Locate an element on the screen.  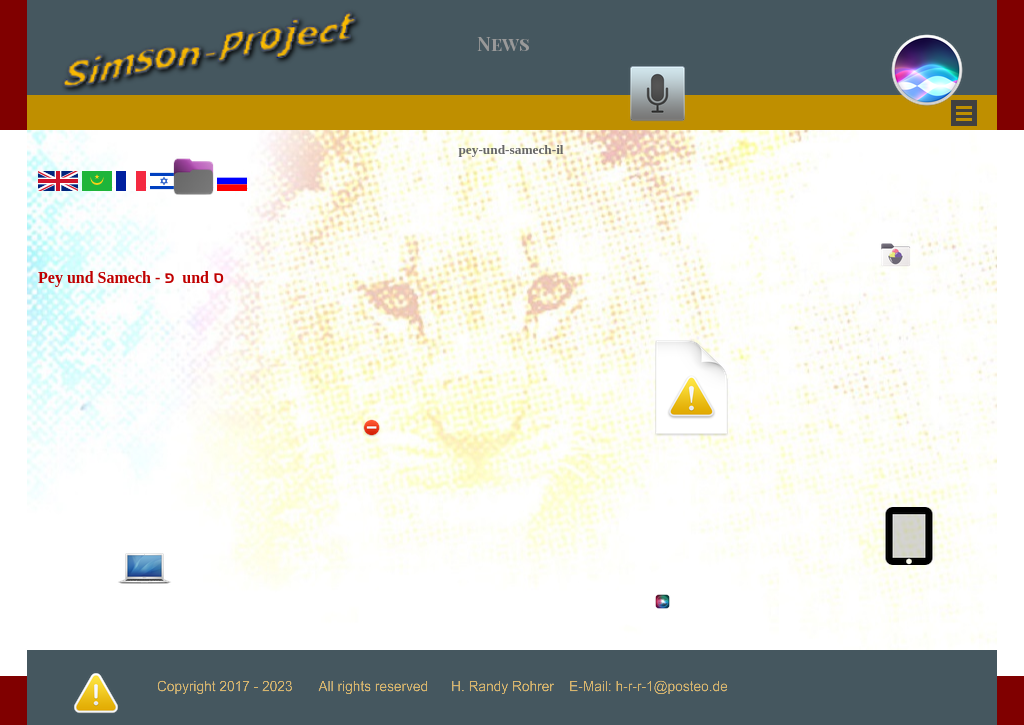
open Siri settings and preferences is located at coordinates (927, 70).